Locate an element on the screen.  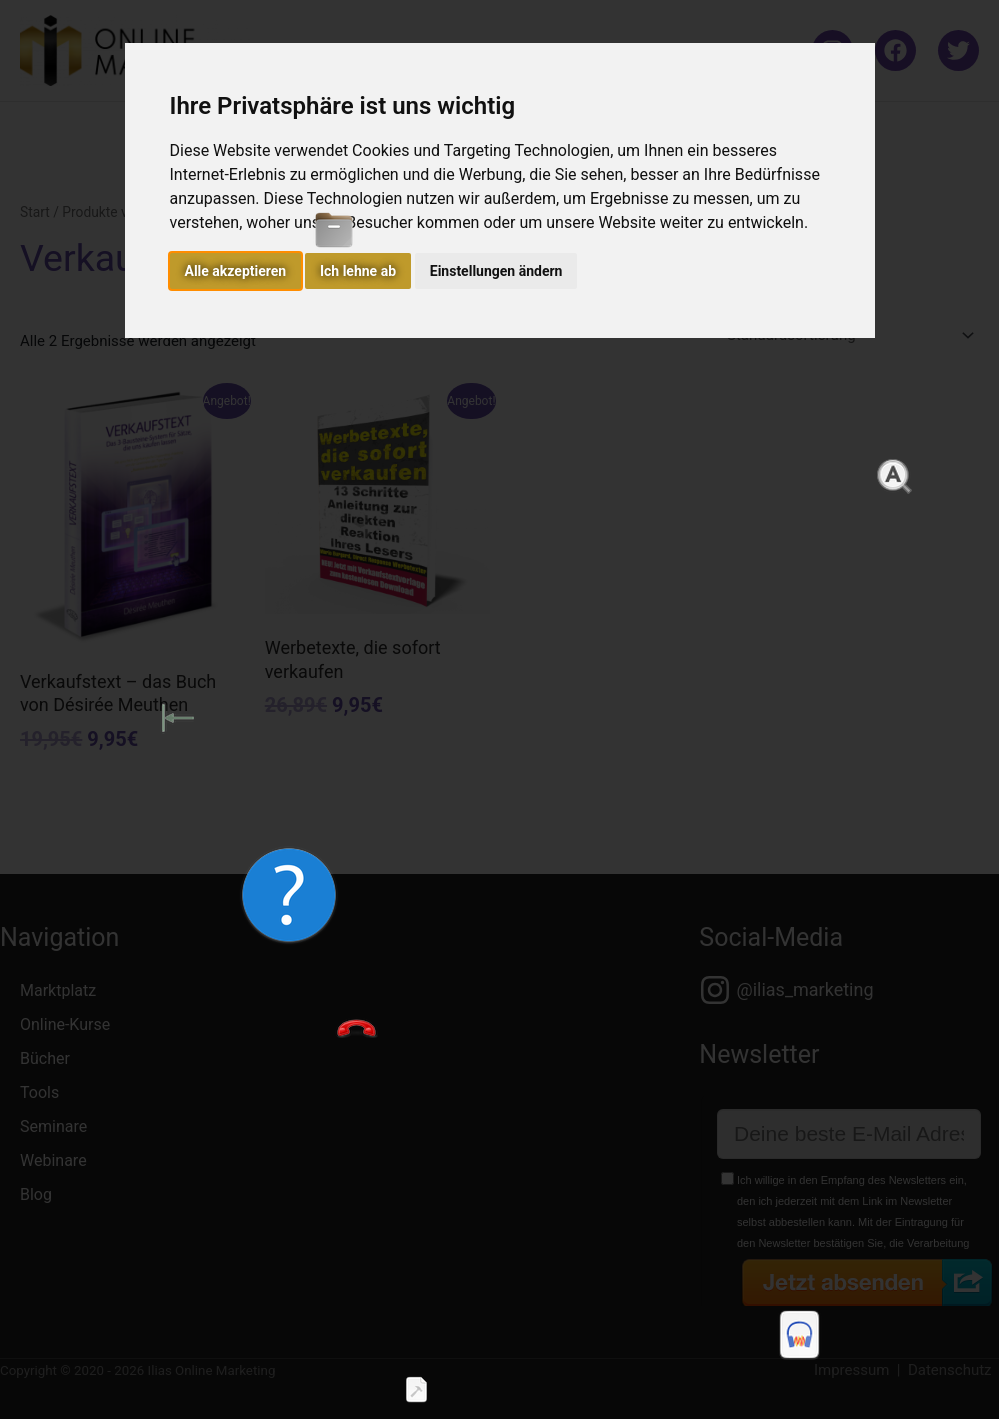
an audacity audio project file is located at coordinates (799, 1334).